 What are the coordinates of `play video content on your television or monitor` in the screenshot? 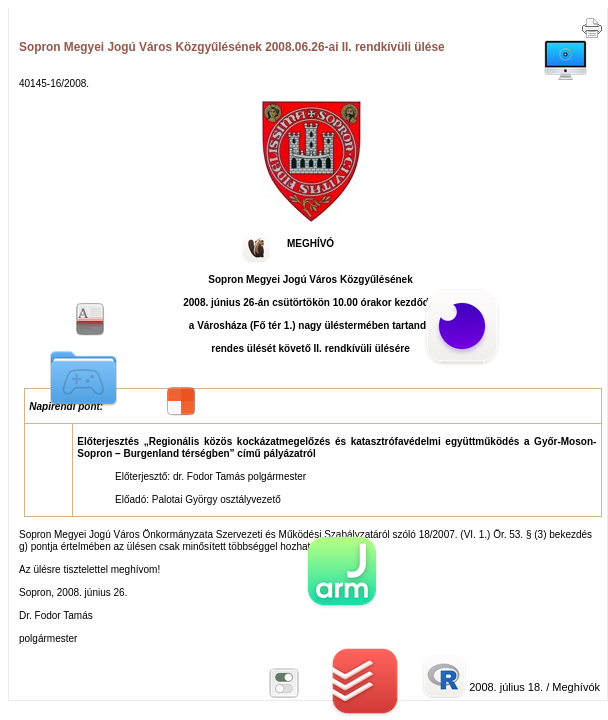 It's located at (565, 60).